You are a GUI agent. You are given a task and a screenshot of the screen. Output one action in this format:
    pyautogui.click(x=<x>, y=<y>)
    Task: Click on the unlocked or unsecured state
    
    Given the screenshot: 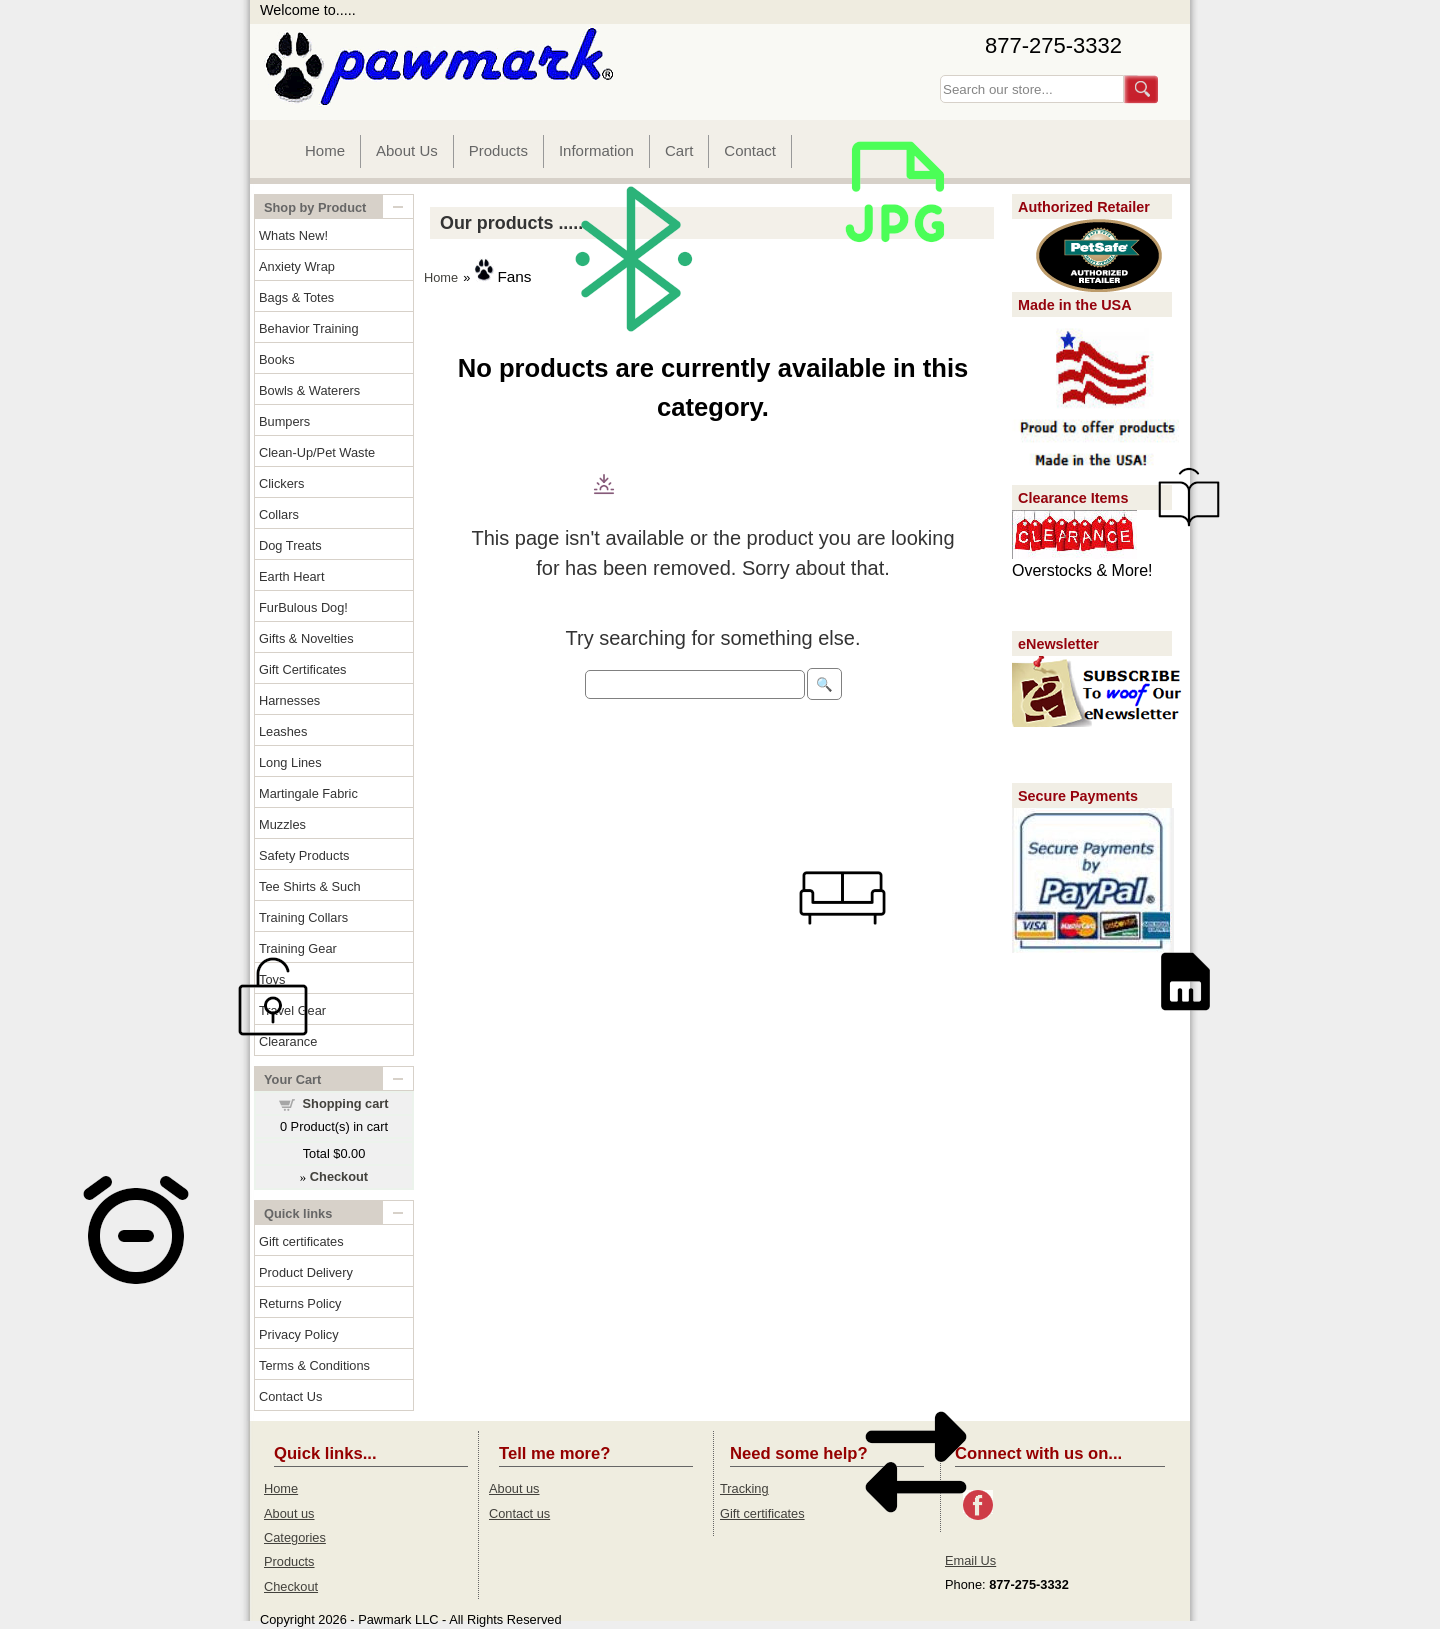 What is the action you would take?
    pyautogui.click(x=273, y=1001)
    